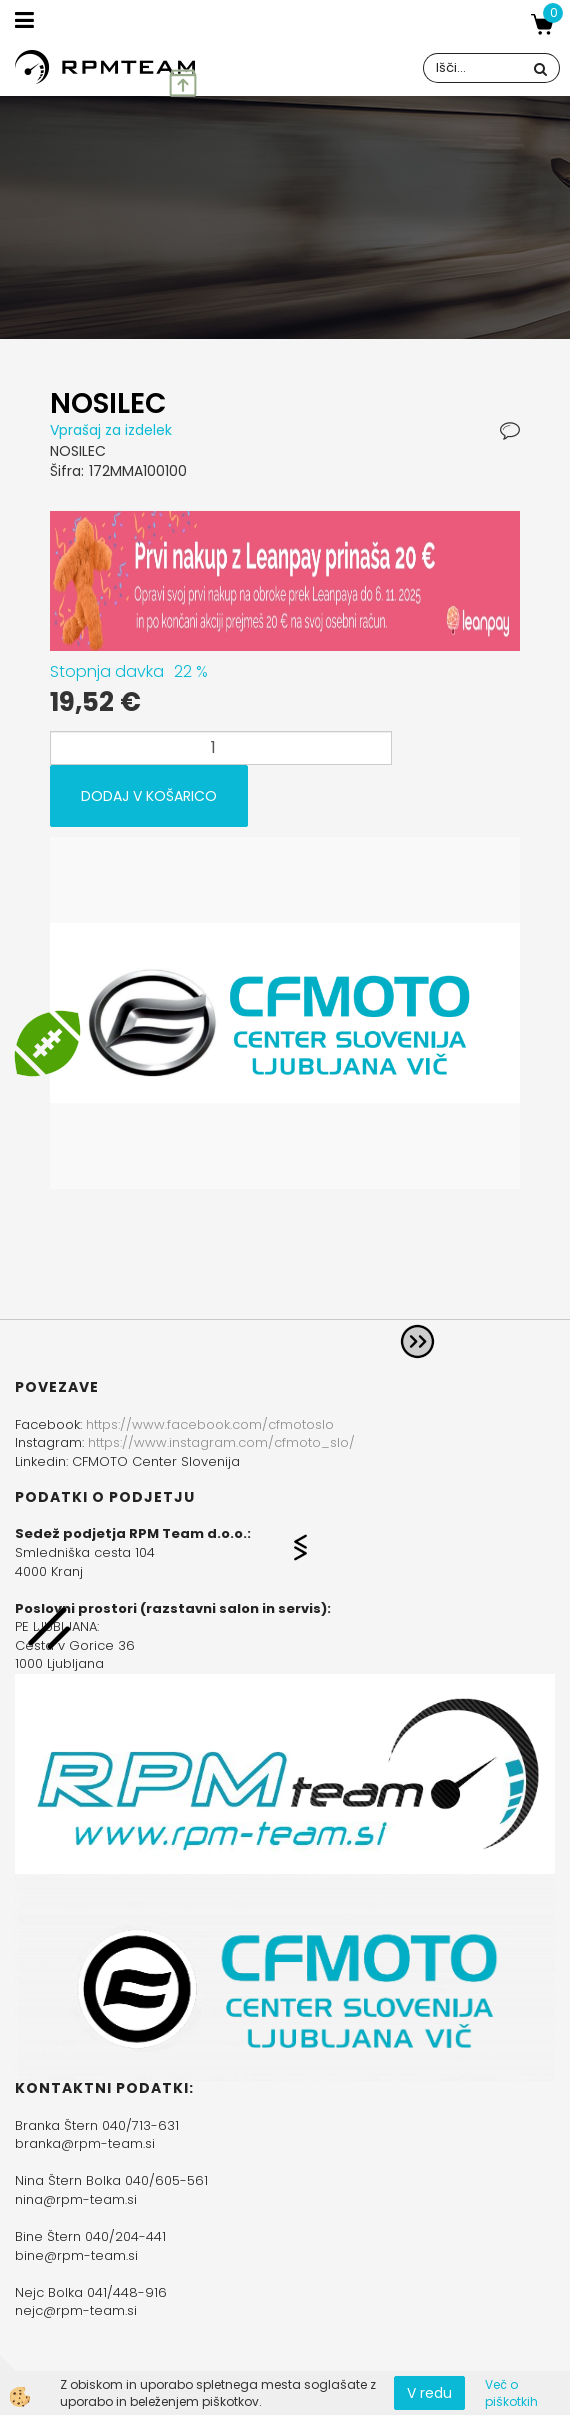 The width and height of the screenshot is (570, 2415). What do you see at coordinates (417, 1341) in the screenshot?
I see `skip forward or advance to the next item` at bounding box center [417, 1341].